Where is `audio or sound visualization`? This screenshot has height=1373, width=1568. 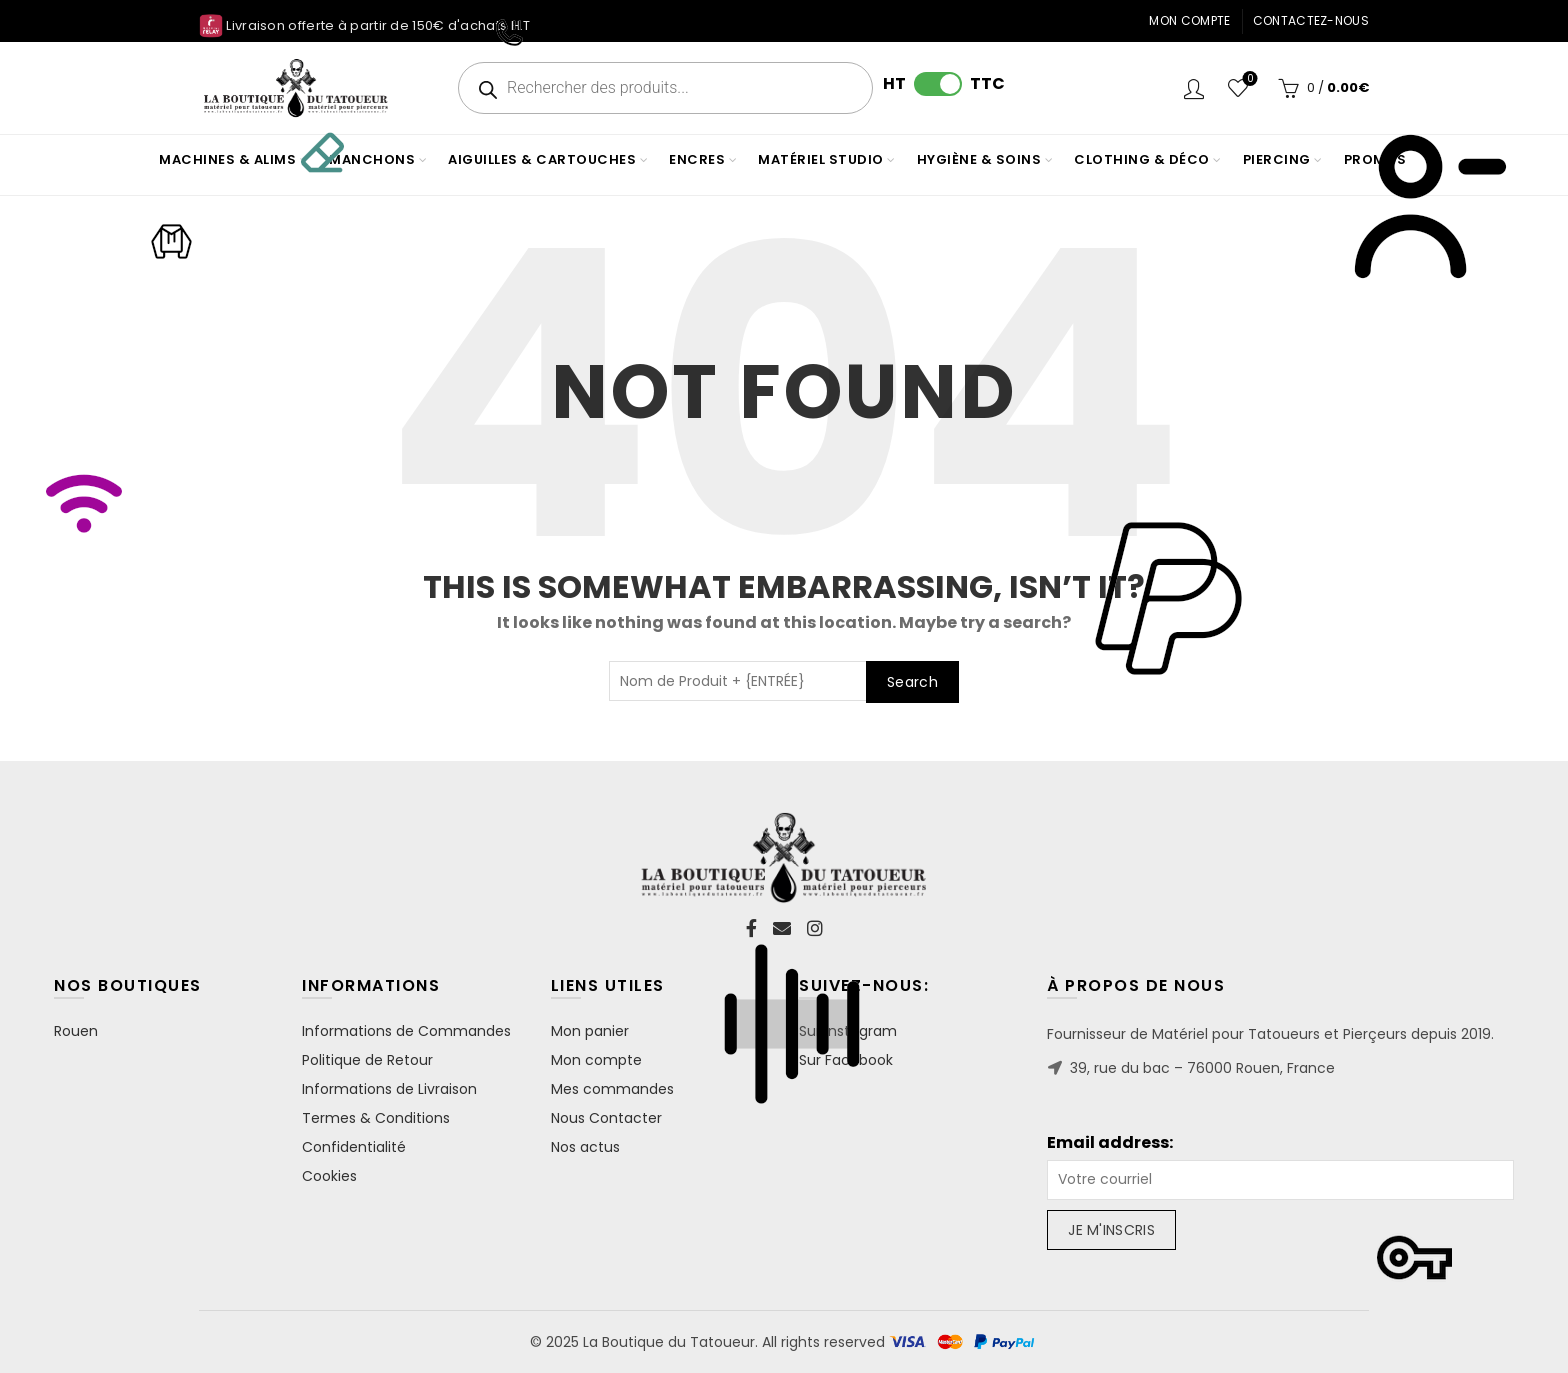
audio or sound visualization is located at coordinates (792, 1024).